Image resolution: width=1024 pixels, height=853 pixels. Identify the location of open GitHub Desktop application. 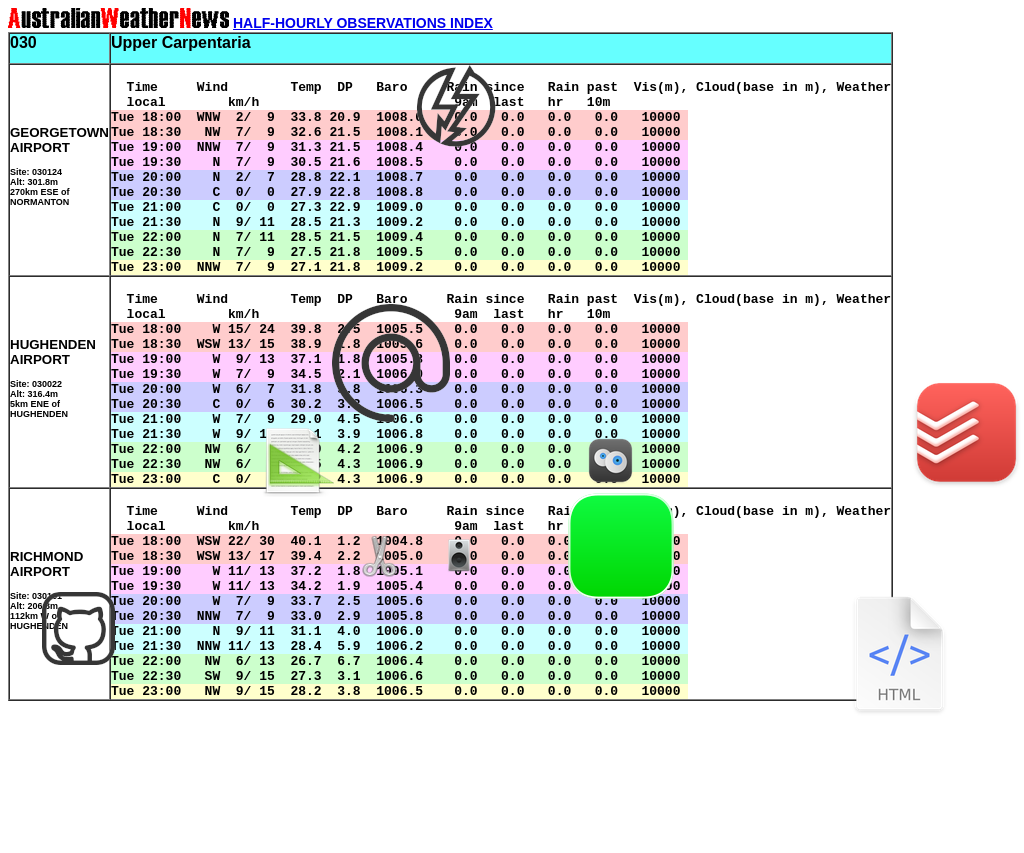
(78, 628).